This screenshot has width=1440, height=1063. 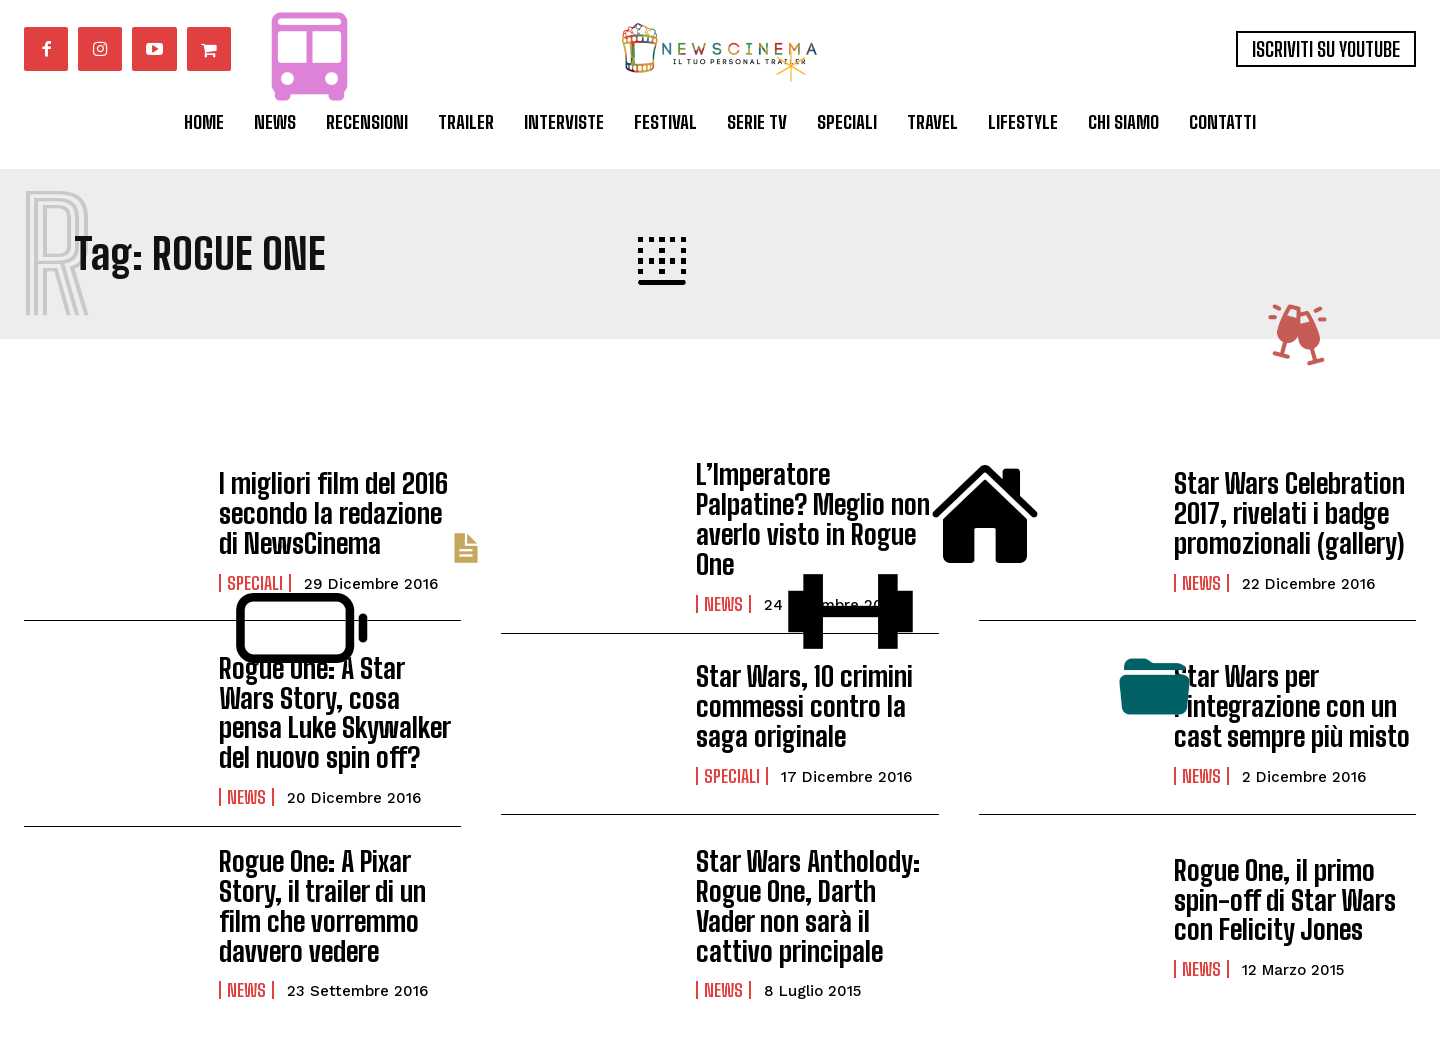 I want to click on celebrate an achievement or milestone, so click(x=1298, y=334).